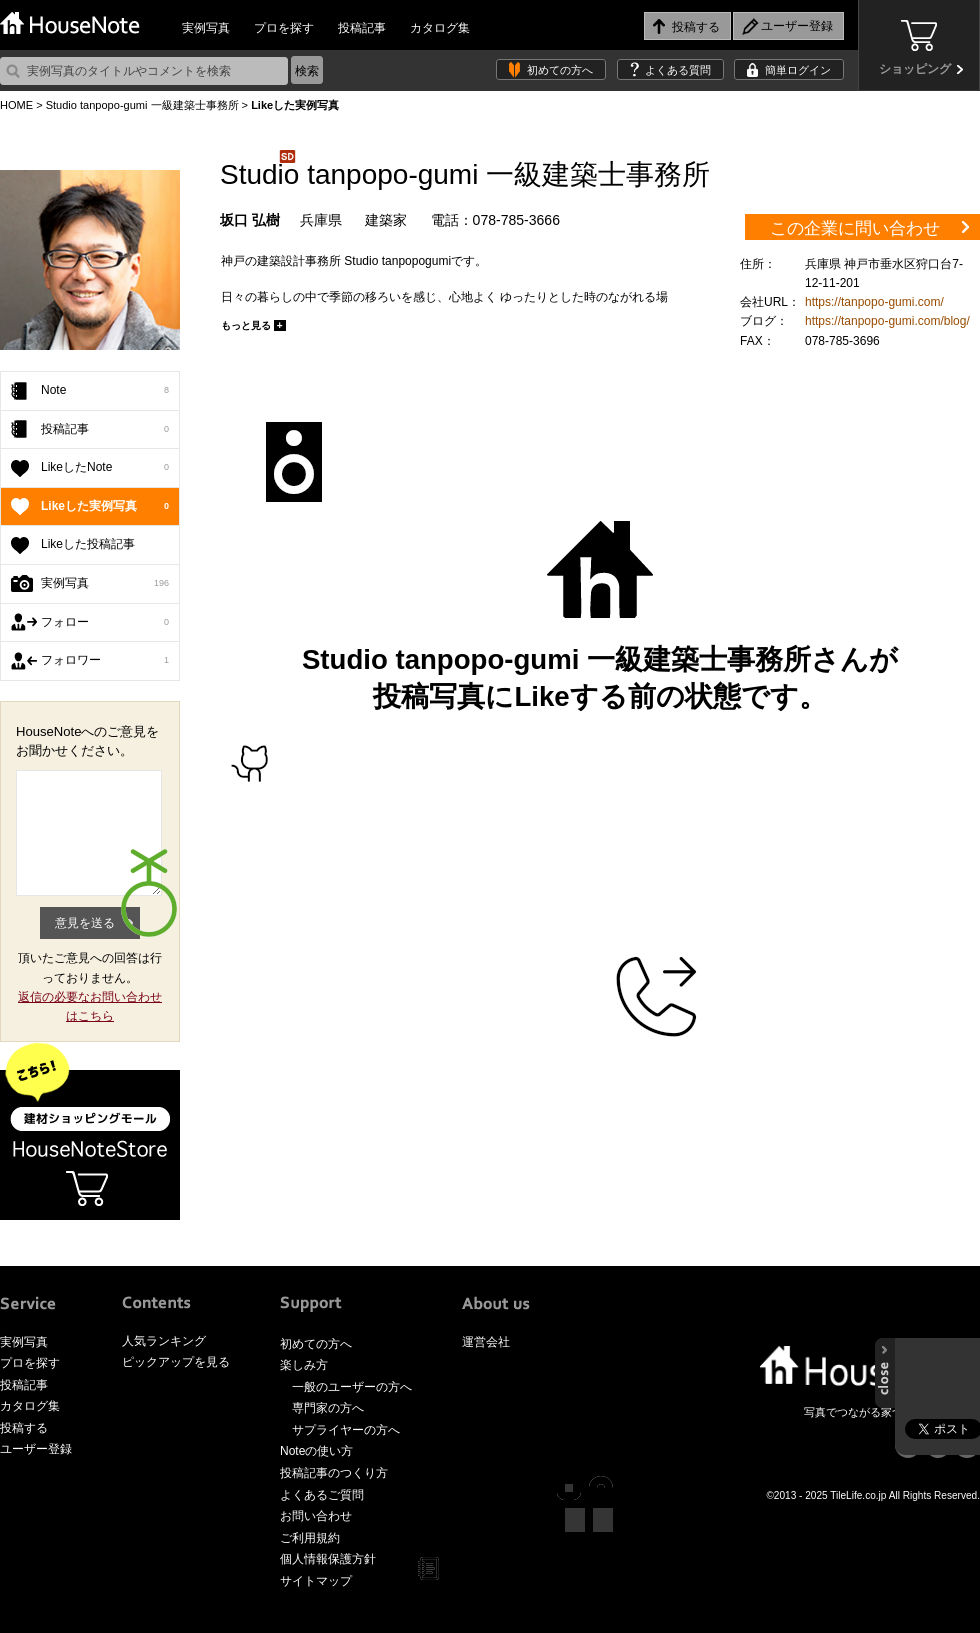  What do you see at coordinates (253, 763) in the screenshot?
I see `visit github repository` at bounding box center [253, 763].